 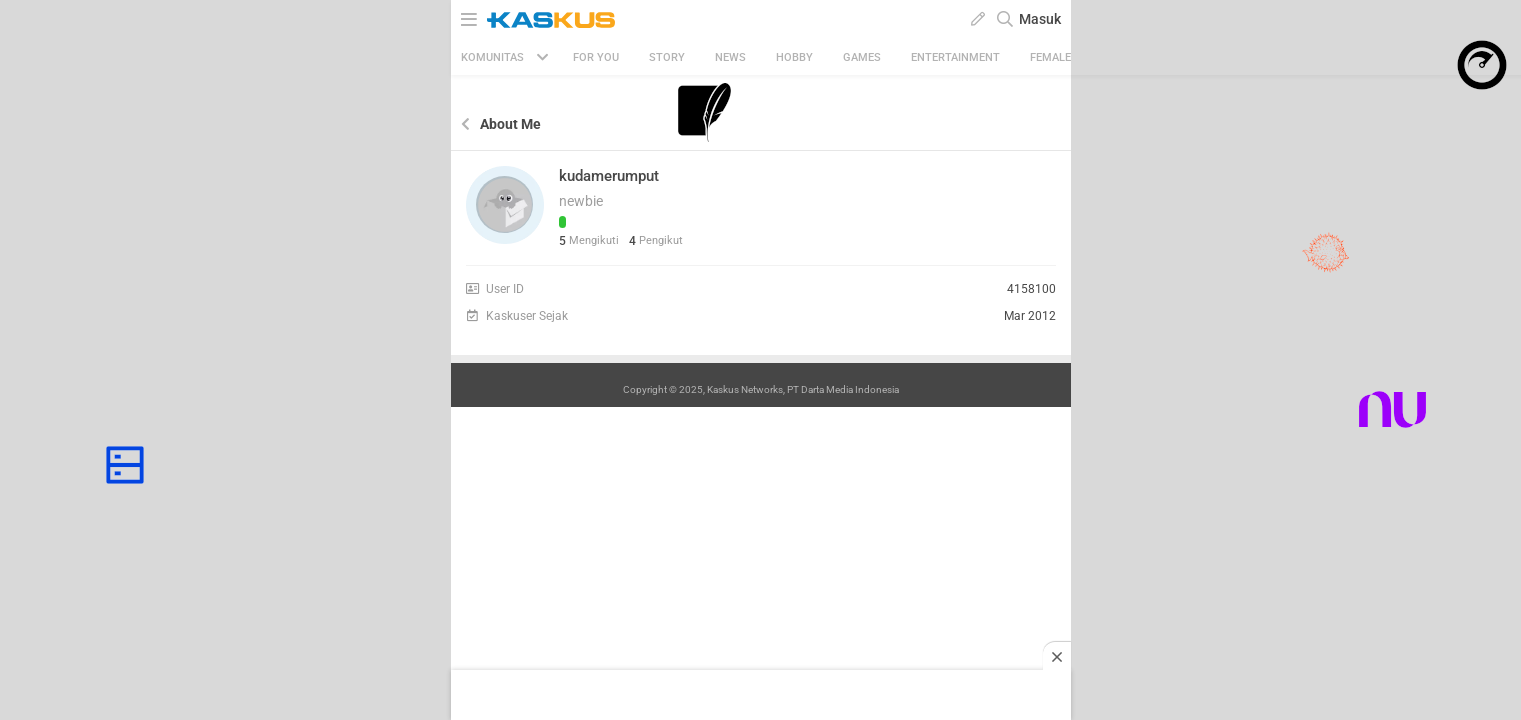 I want to click on OpenBSD operating system logo, so click(x=1325, y=252).